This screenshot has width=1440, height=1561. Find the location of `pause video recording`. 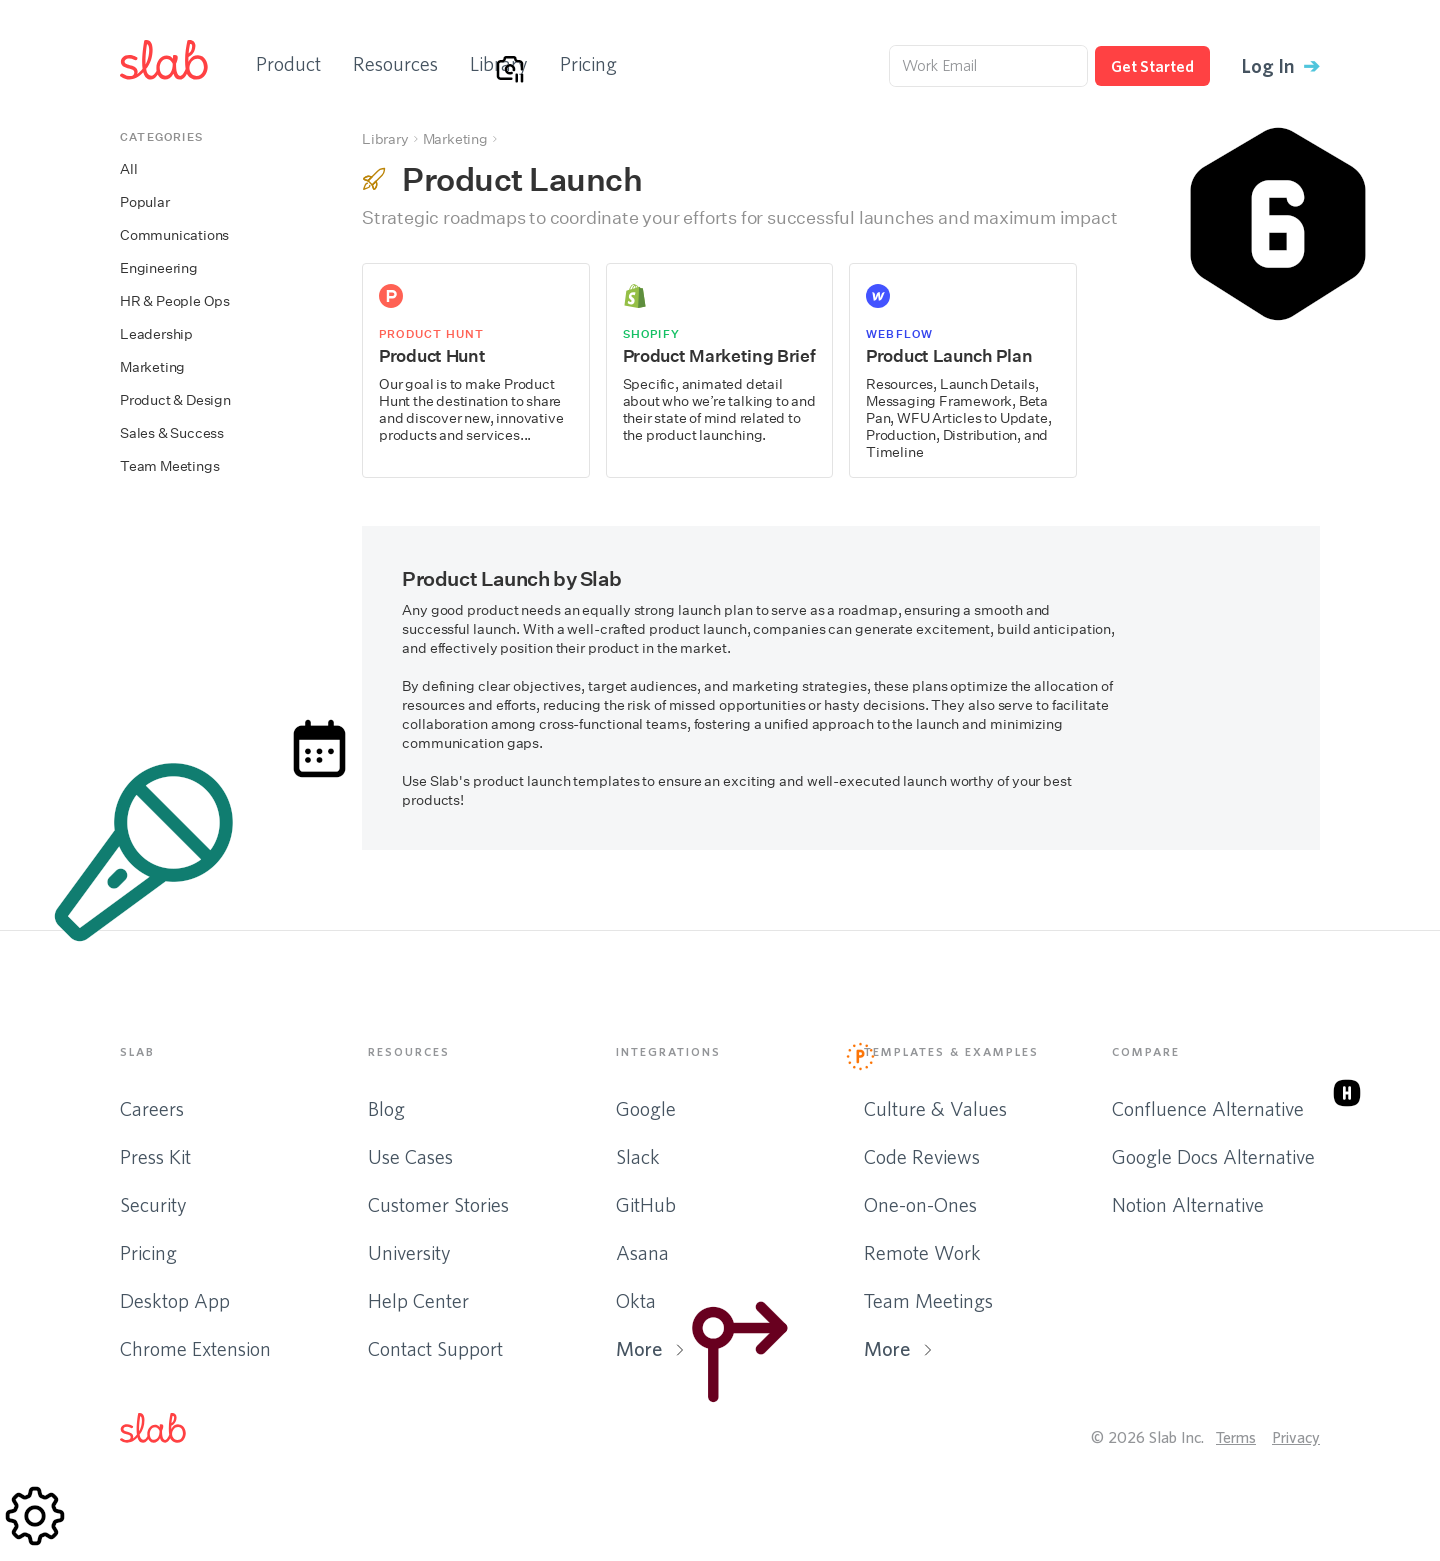

pause video recording is located at coordinates (510, 68).